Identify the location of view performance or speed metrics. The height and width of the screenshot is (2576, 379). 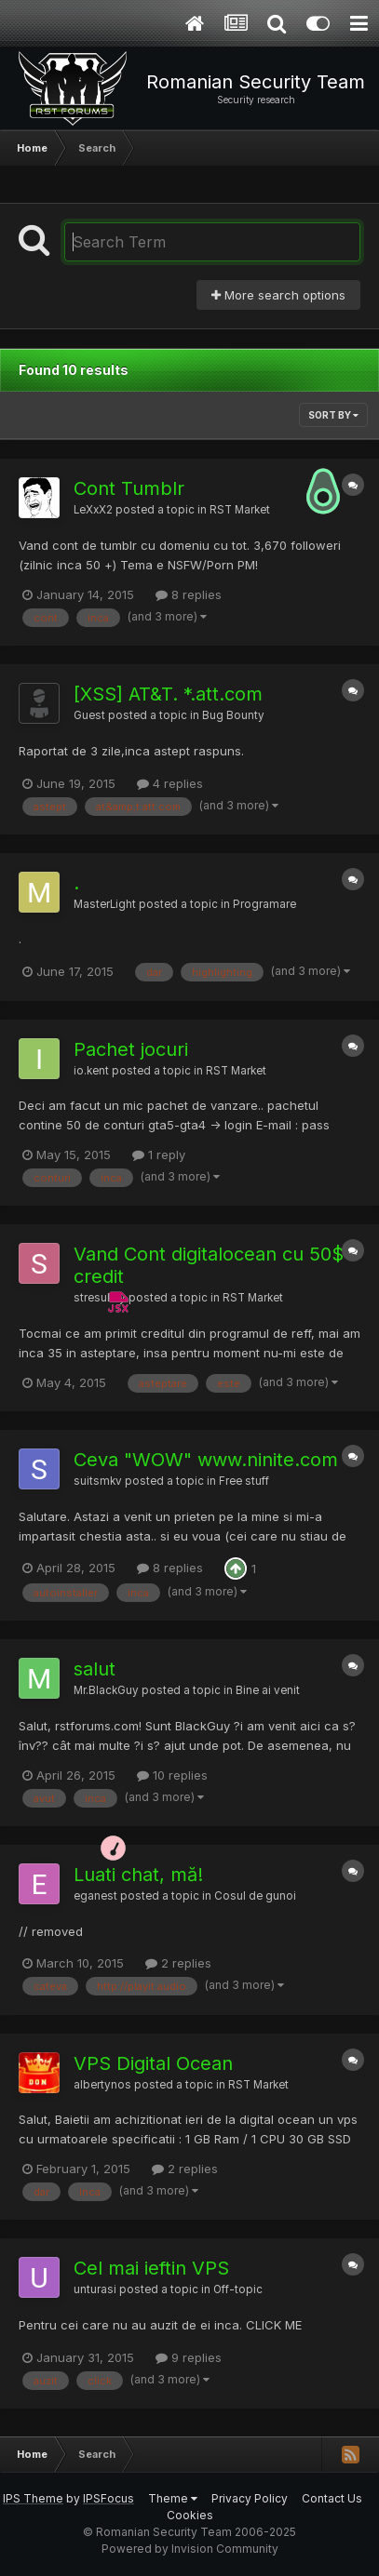
(113, 1848).